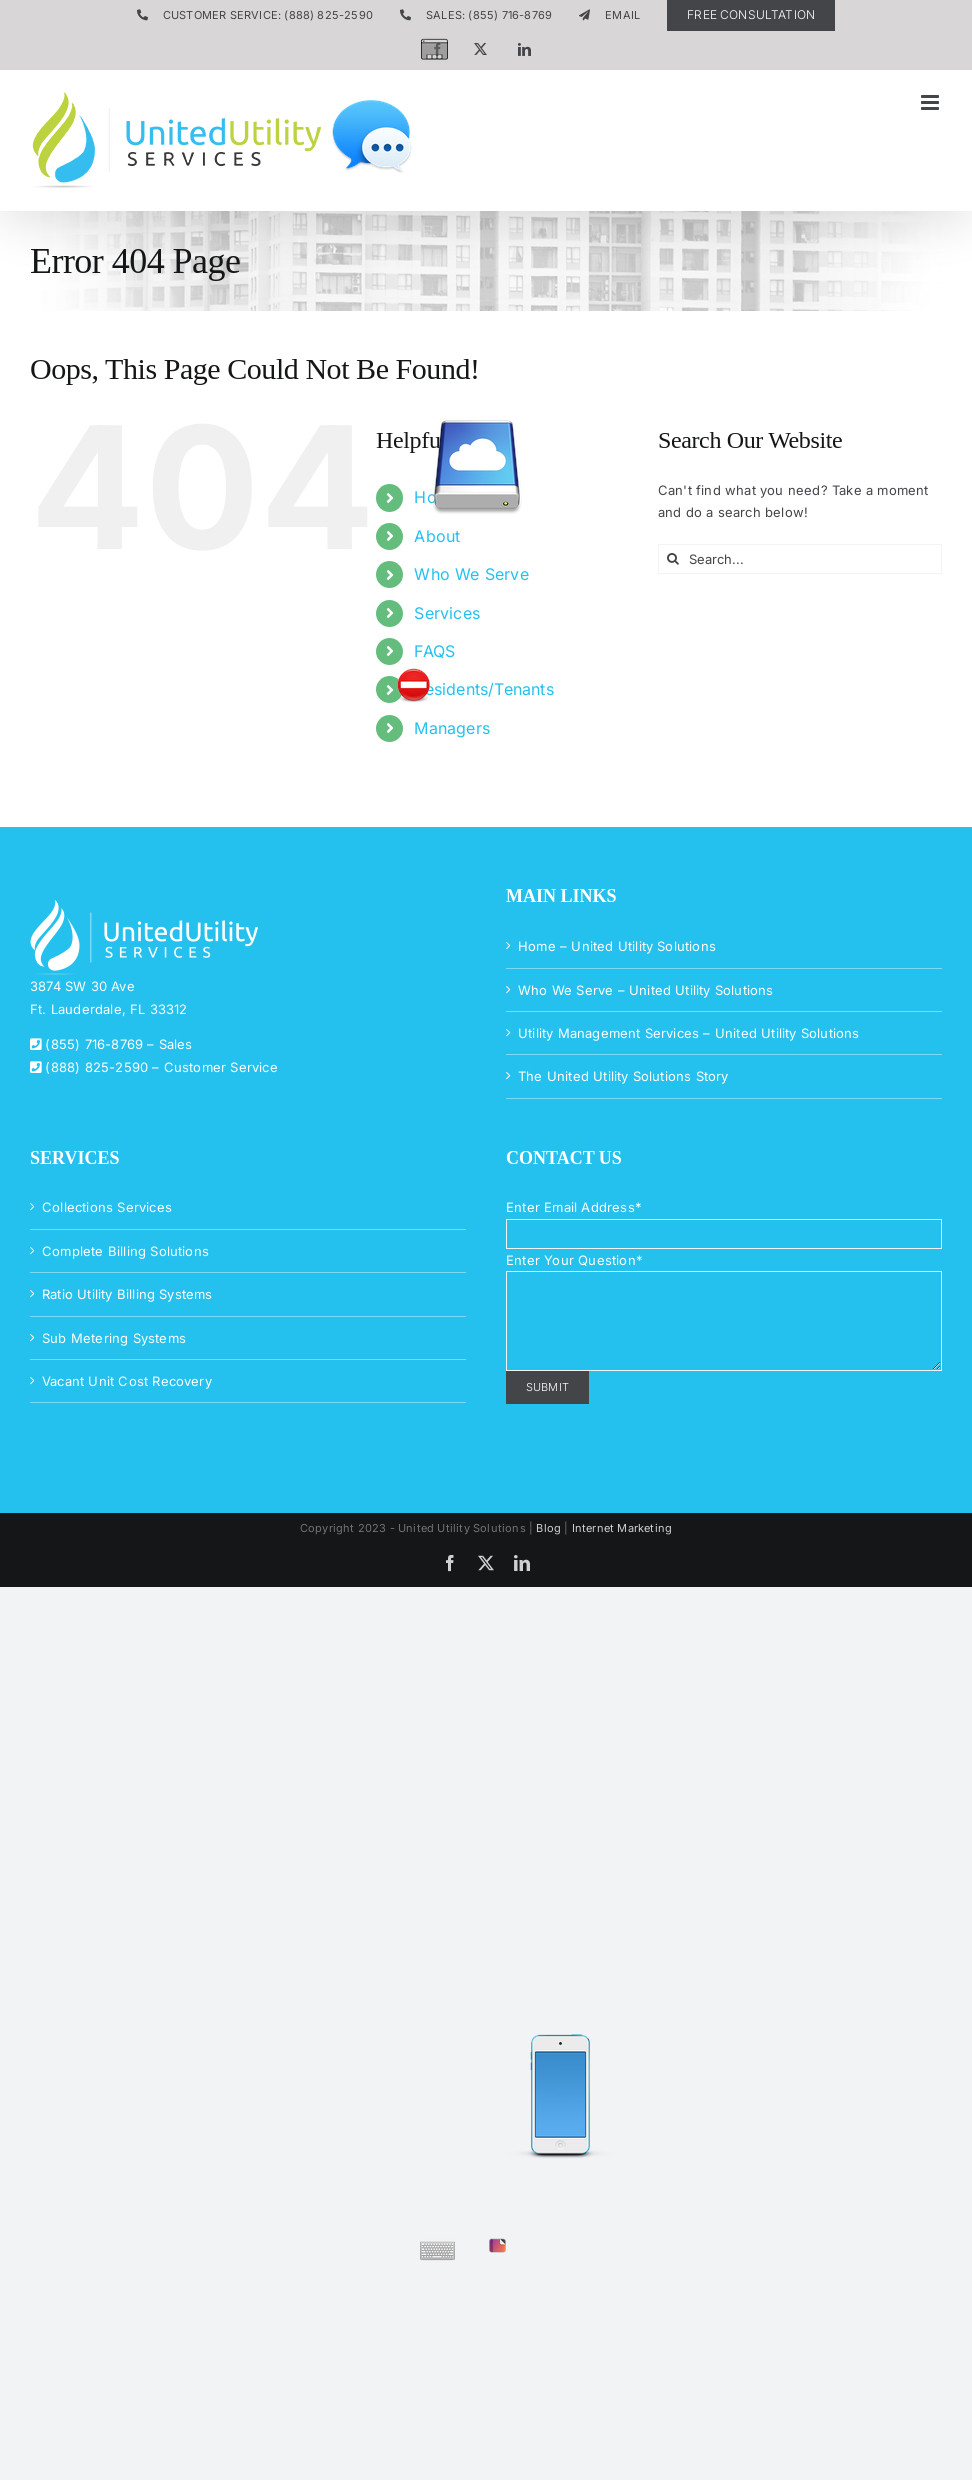 The width and height of the screenshot is (972, 2480). Describe the element at coordinates (477, 467) in the screenshot. I see `access iDisk cloud storage` at that location.